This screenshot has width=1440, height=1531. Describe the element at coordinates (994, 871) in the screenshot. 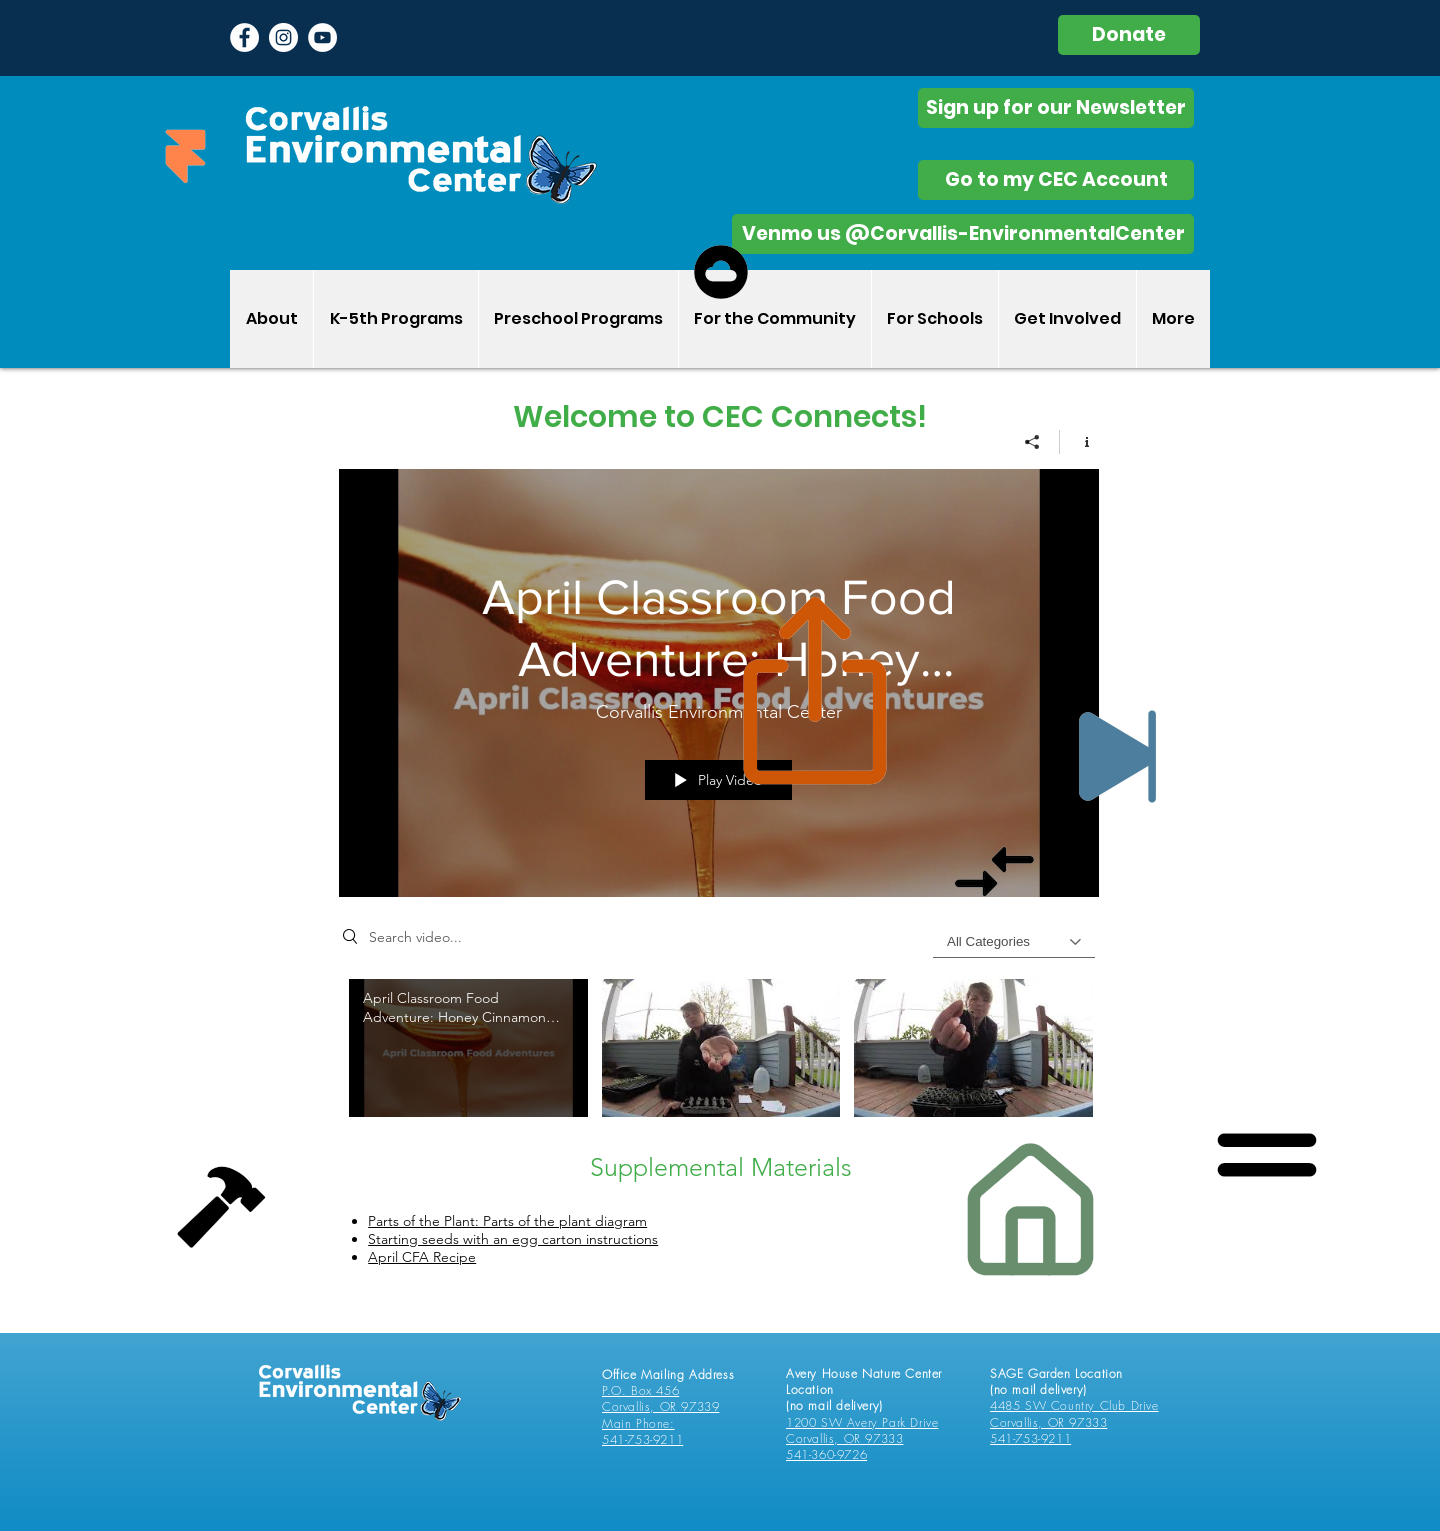

I see `compare two items or options` at that location.